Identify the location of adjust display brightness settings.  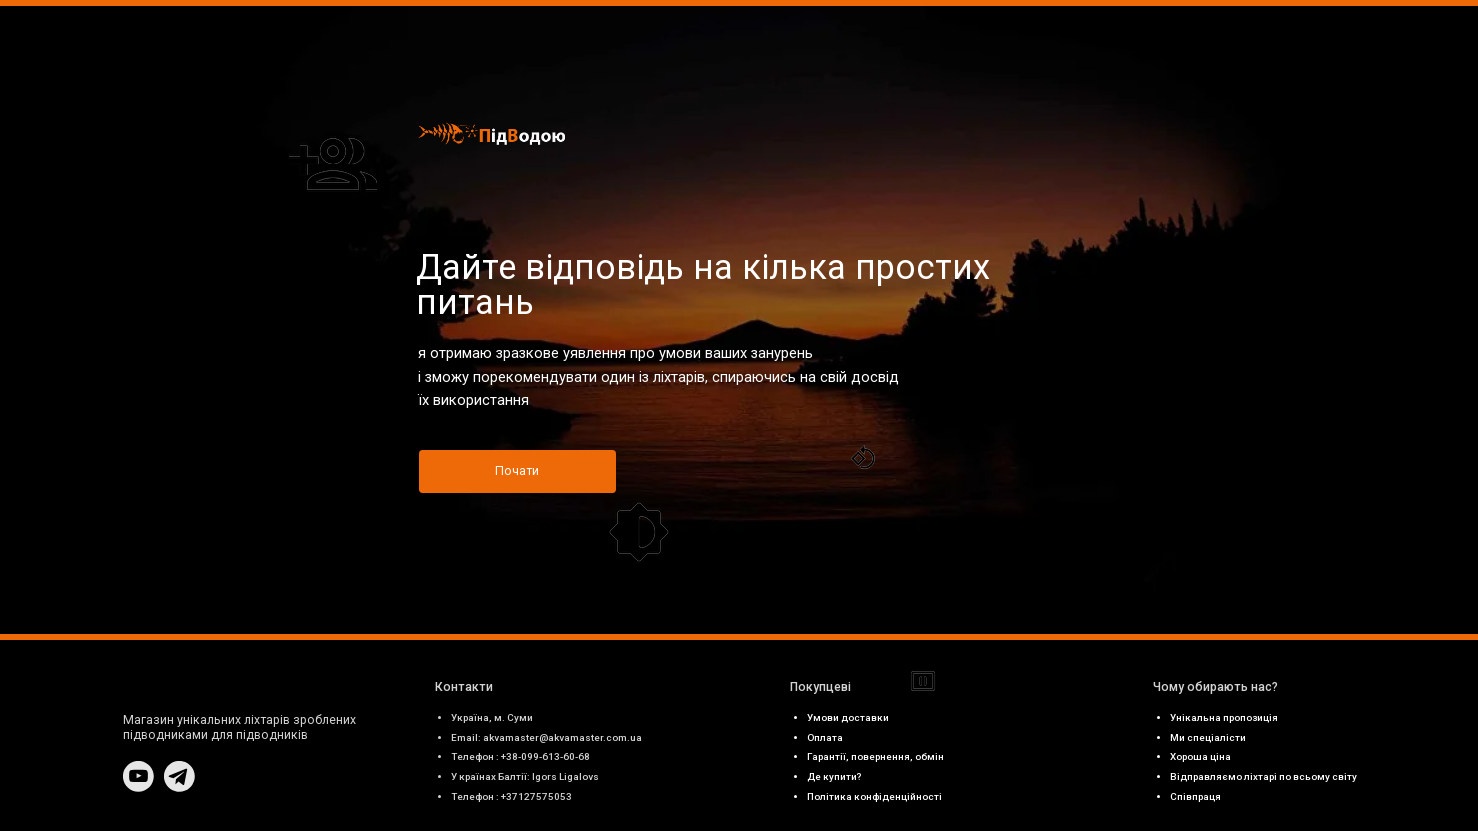
(639, 532).